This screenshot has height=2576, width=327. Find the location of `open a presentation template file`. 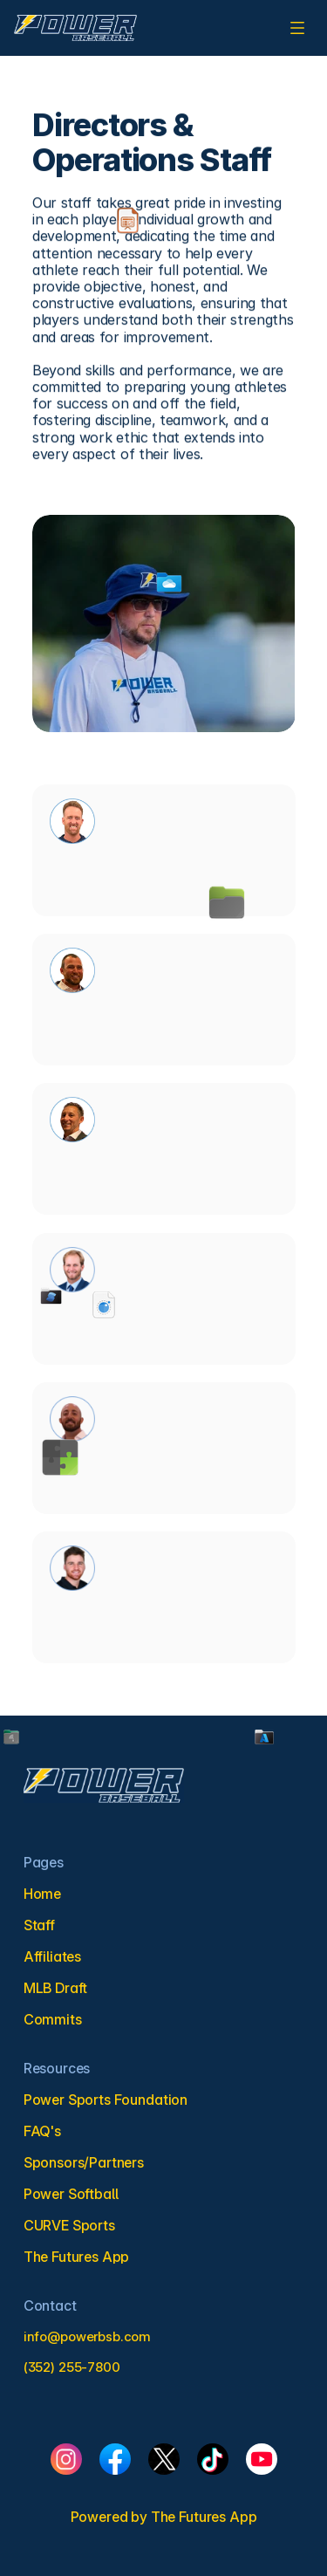

open a presentation template file is located at coordinates (127, 220).